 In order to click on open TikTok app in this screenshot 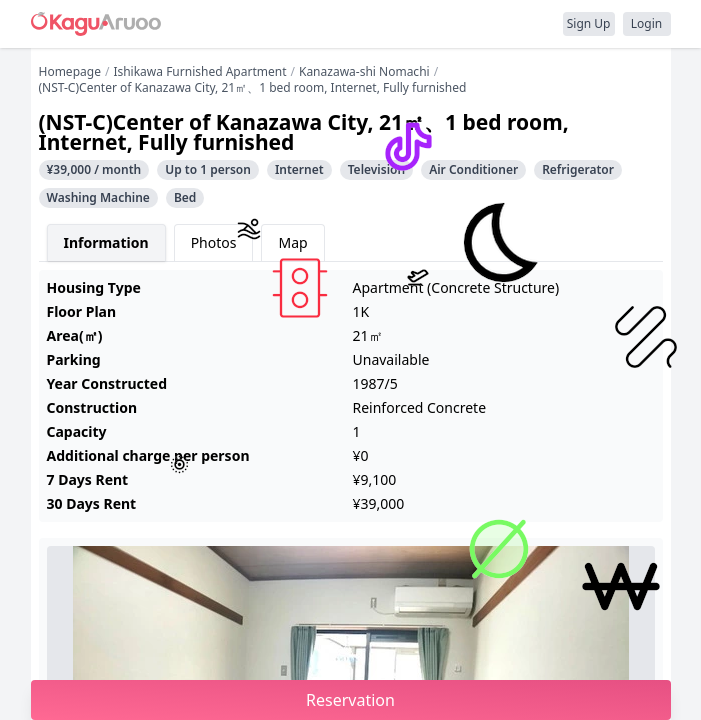, I will do `click(408, 147)`.